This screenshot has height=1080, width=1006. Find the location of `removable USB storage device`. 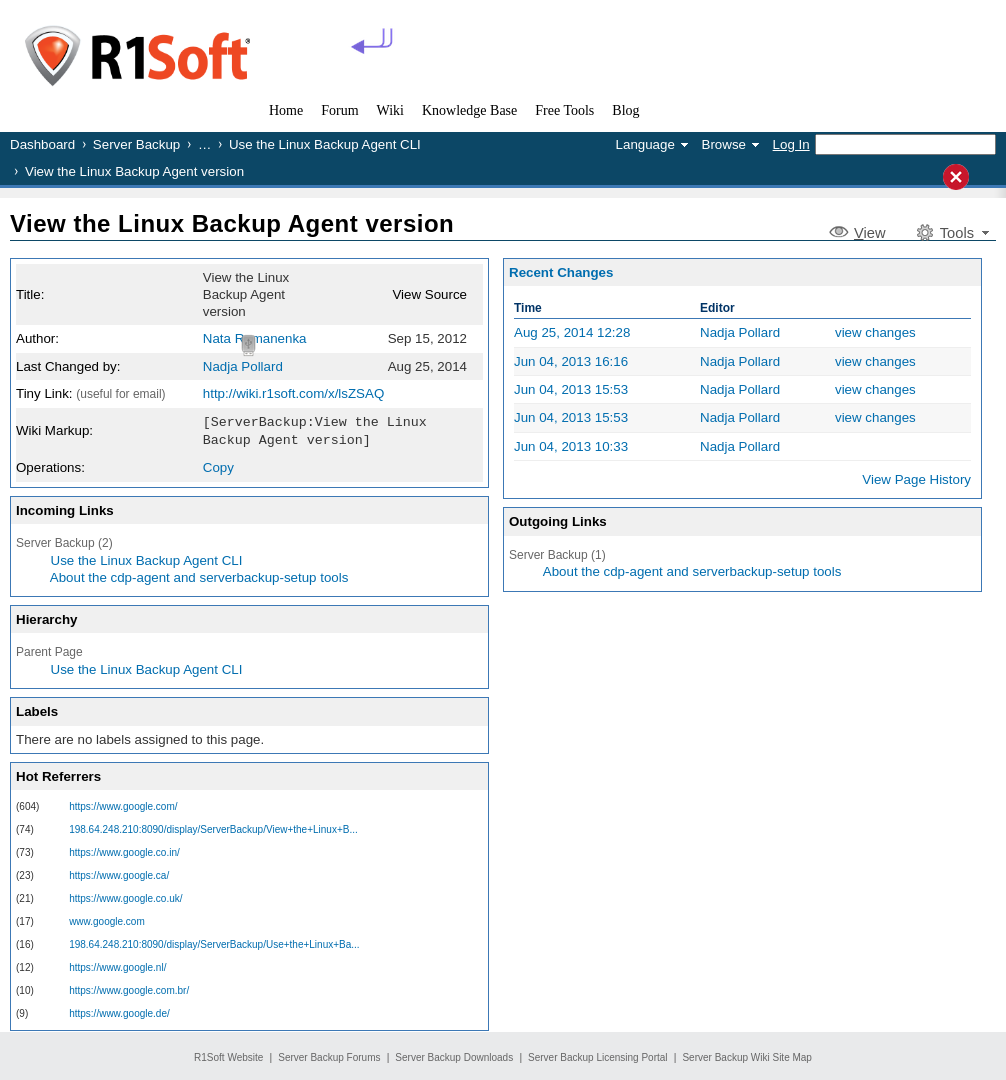

removable USB storage device is located at coordinates (248, 345).